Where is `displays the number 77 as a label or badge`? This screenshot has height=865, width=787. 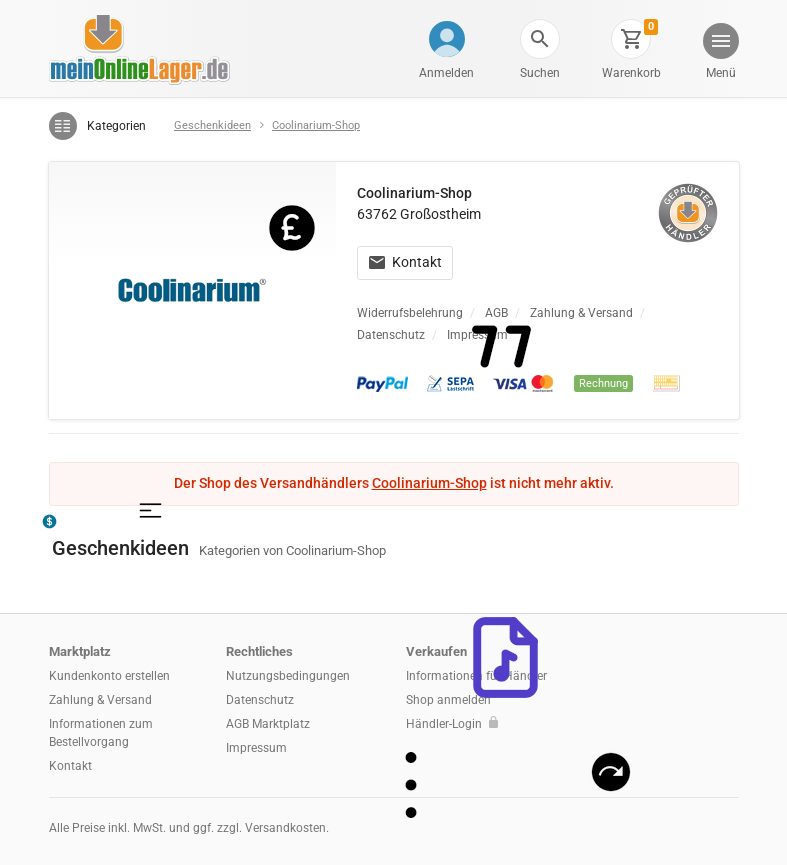 displays the number 77 as a label or badge is located at coordinates (501, 346).